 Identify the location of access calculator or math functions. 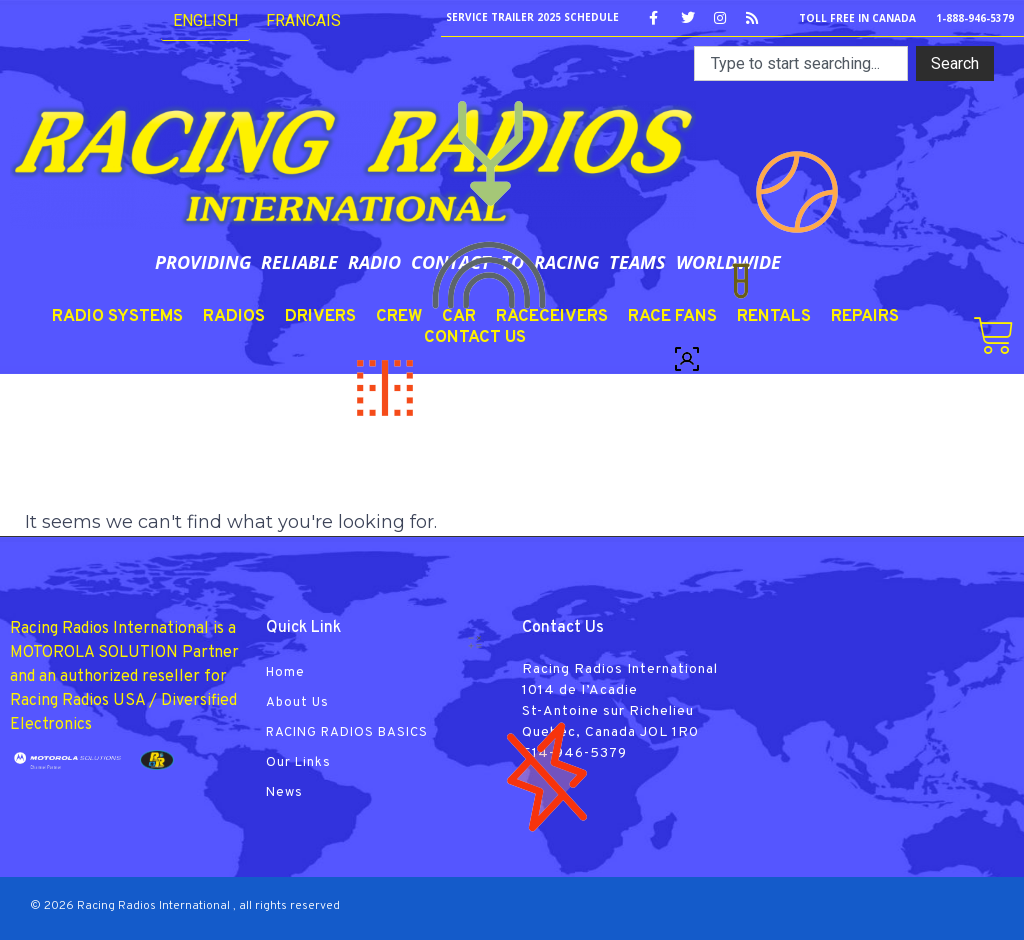
(475, 642).